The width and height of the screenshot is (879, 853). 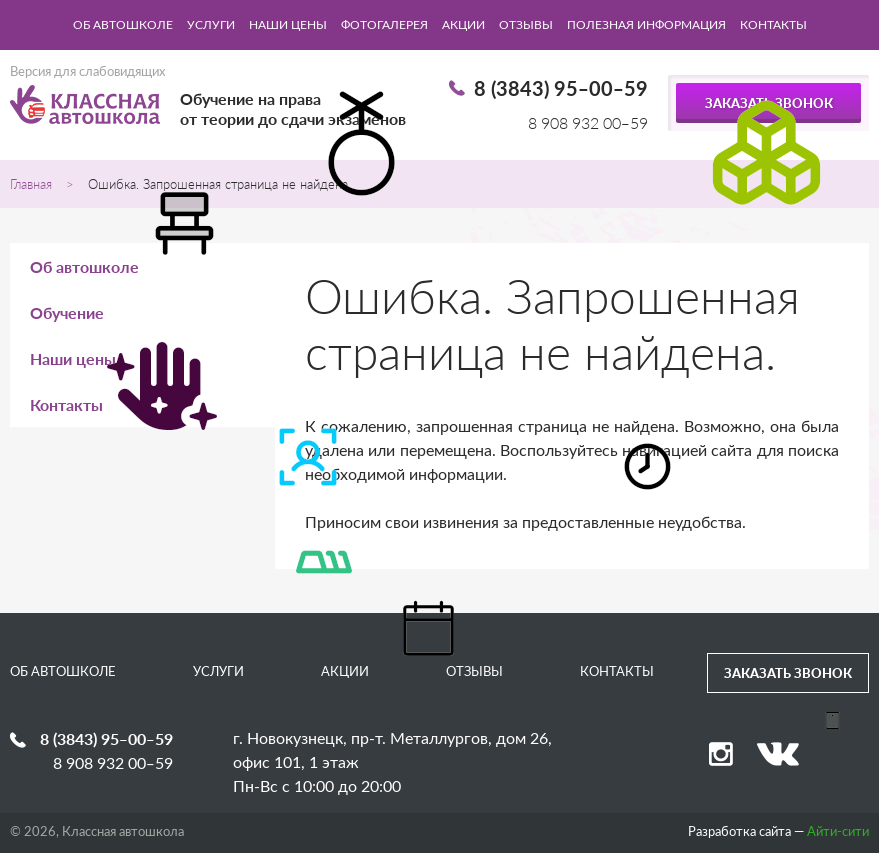 I want to click on view inventory or packages, so click(x=766, y=152).